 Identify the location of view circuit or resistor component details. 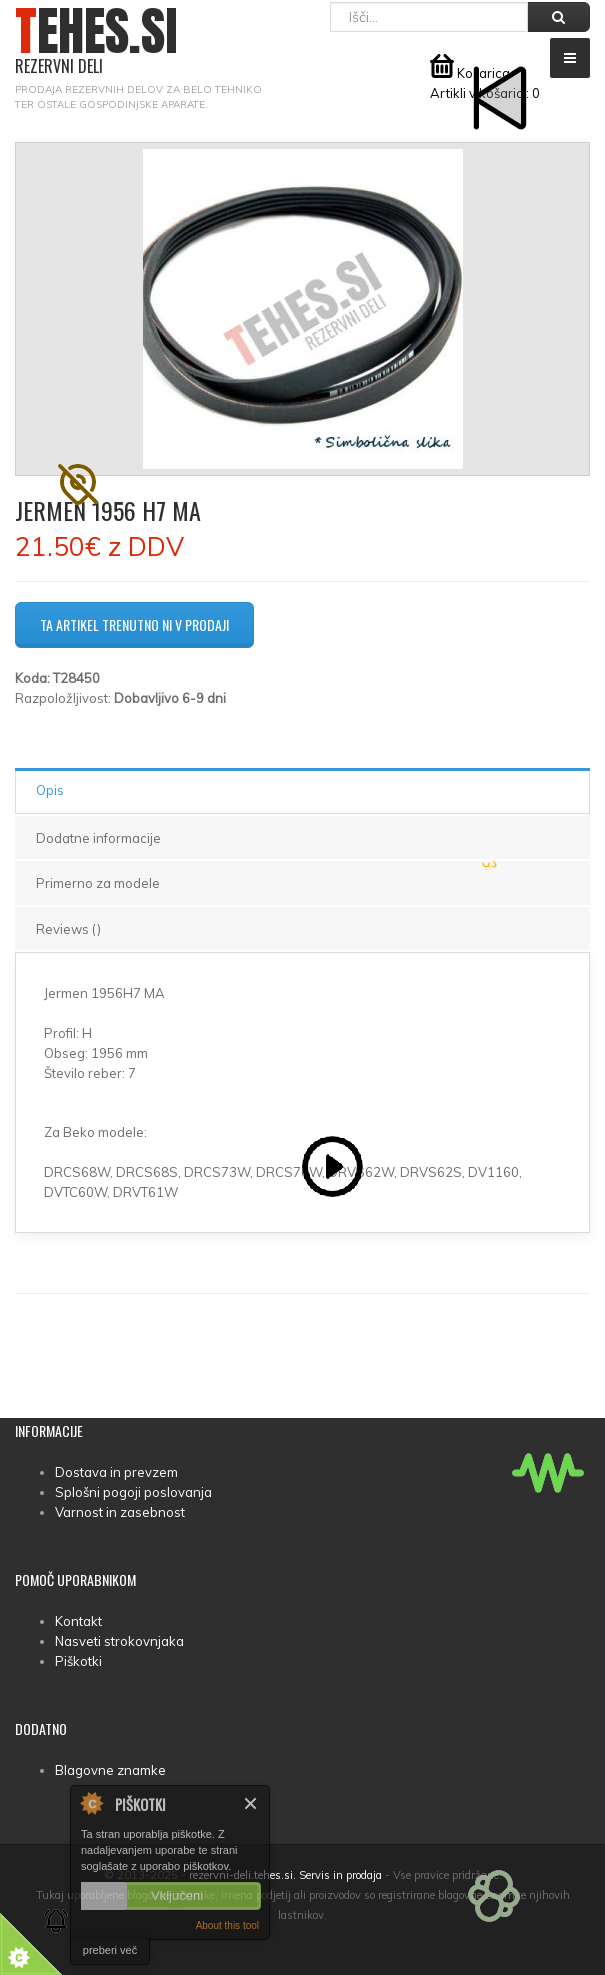
(548, 1473).